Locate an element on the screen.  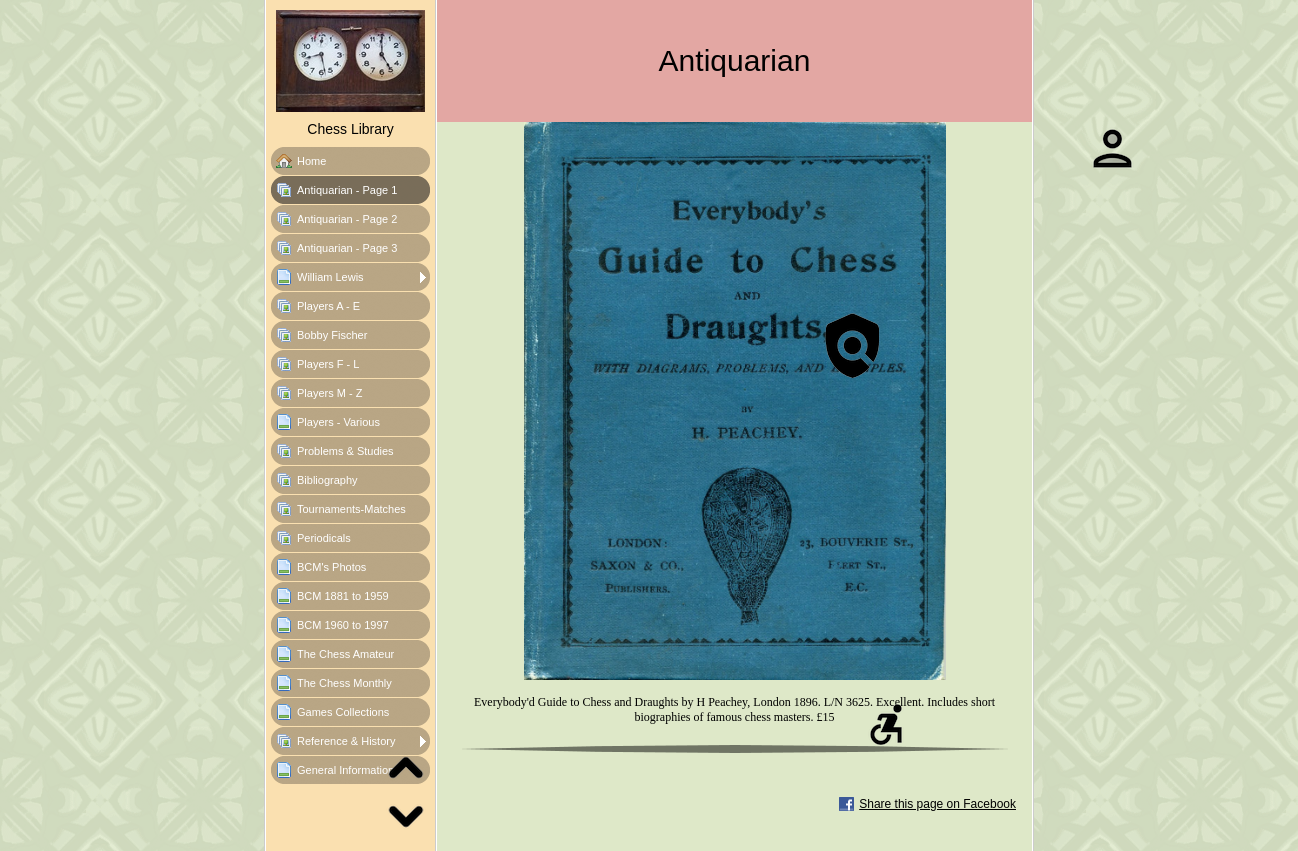
view your profile is located at coordinates (1112, 148).